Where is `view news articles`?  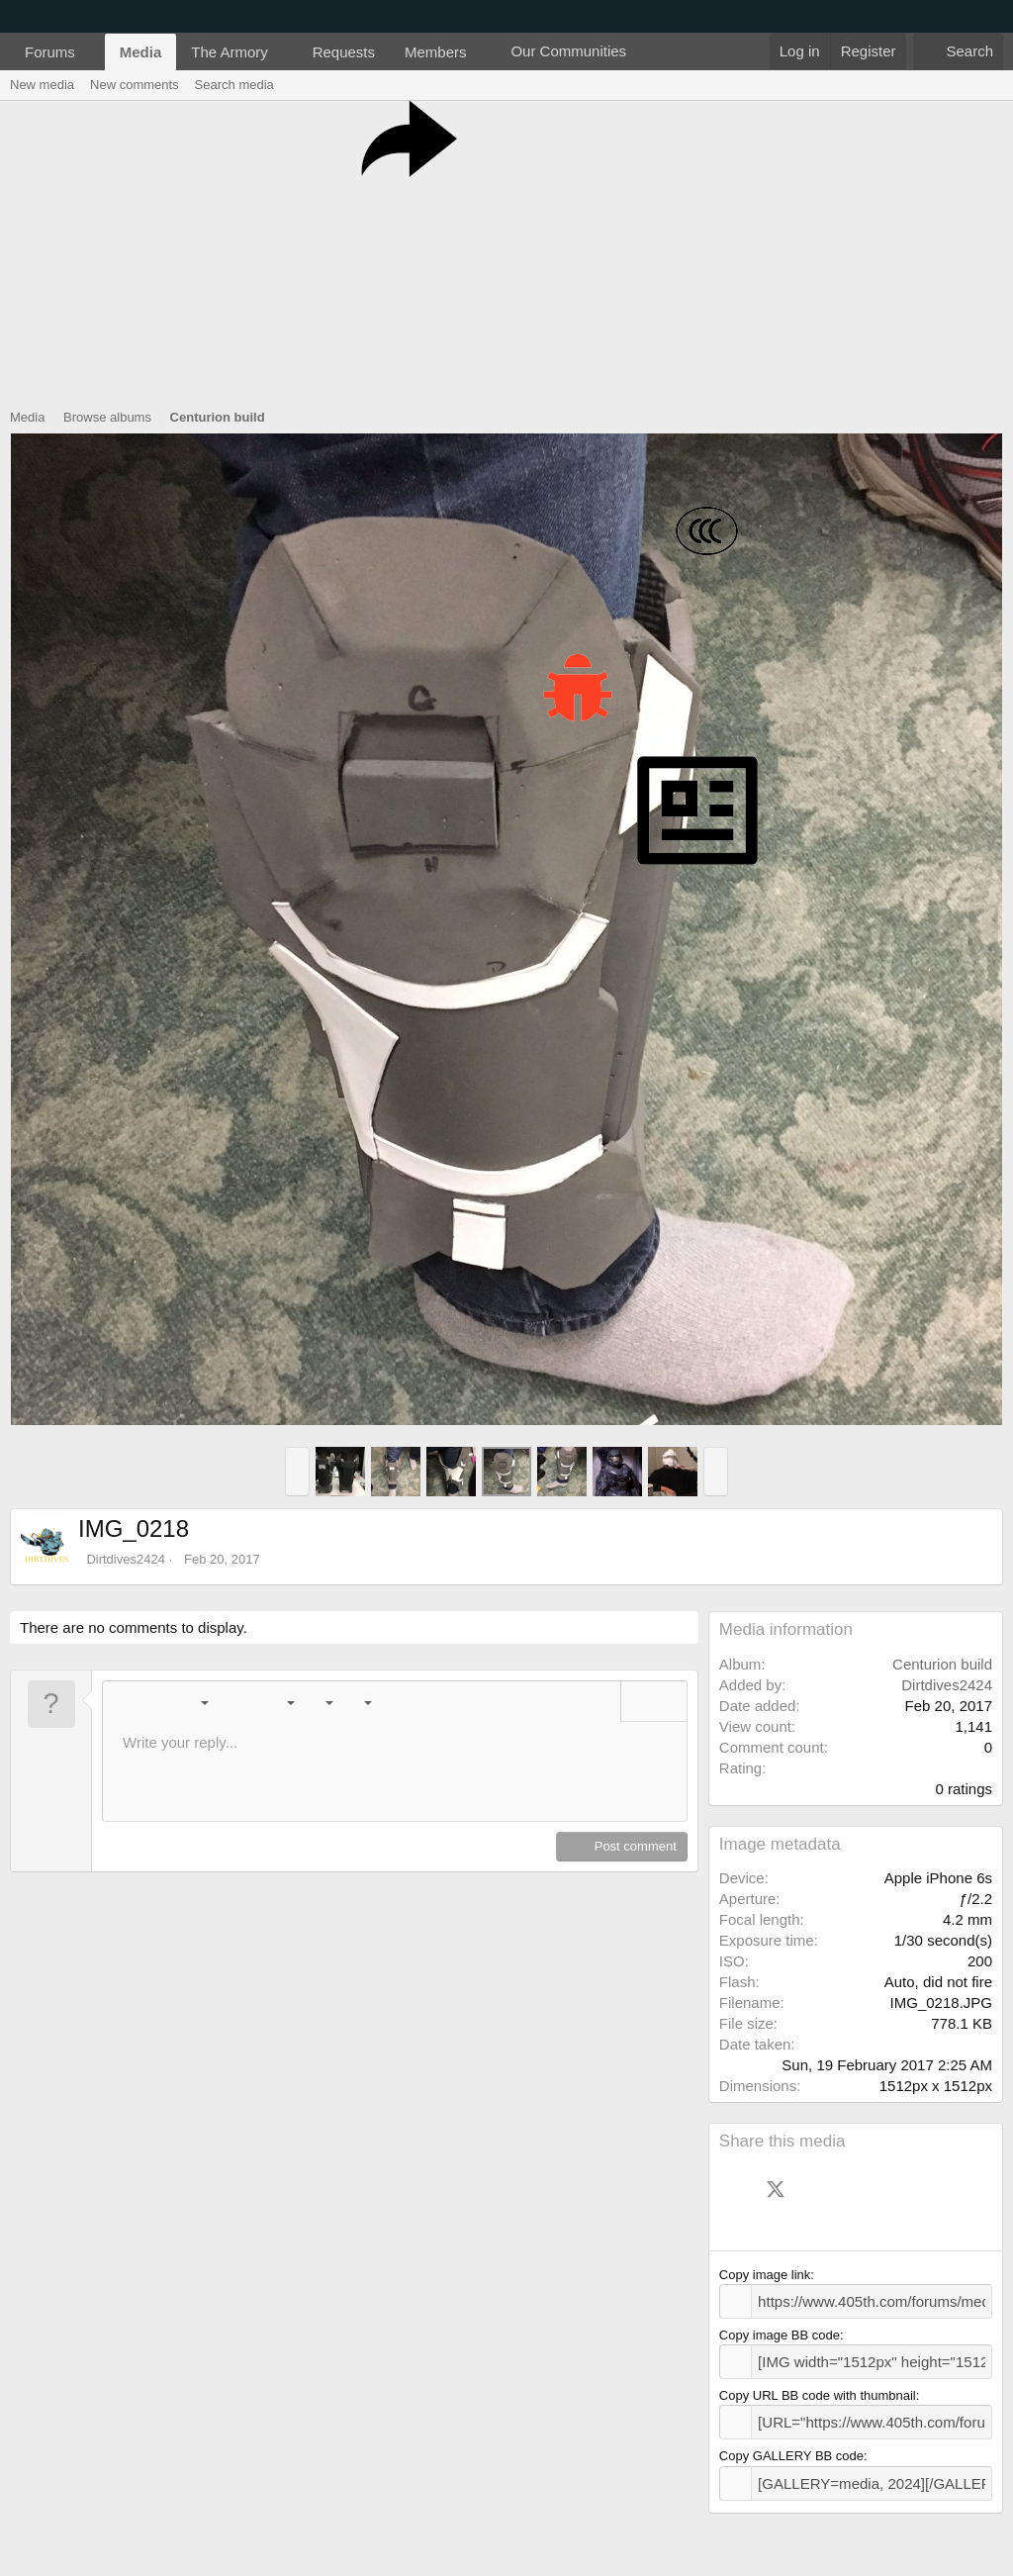
view news articles is located at coordinates (697, 811).